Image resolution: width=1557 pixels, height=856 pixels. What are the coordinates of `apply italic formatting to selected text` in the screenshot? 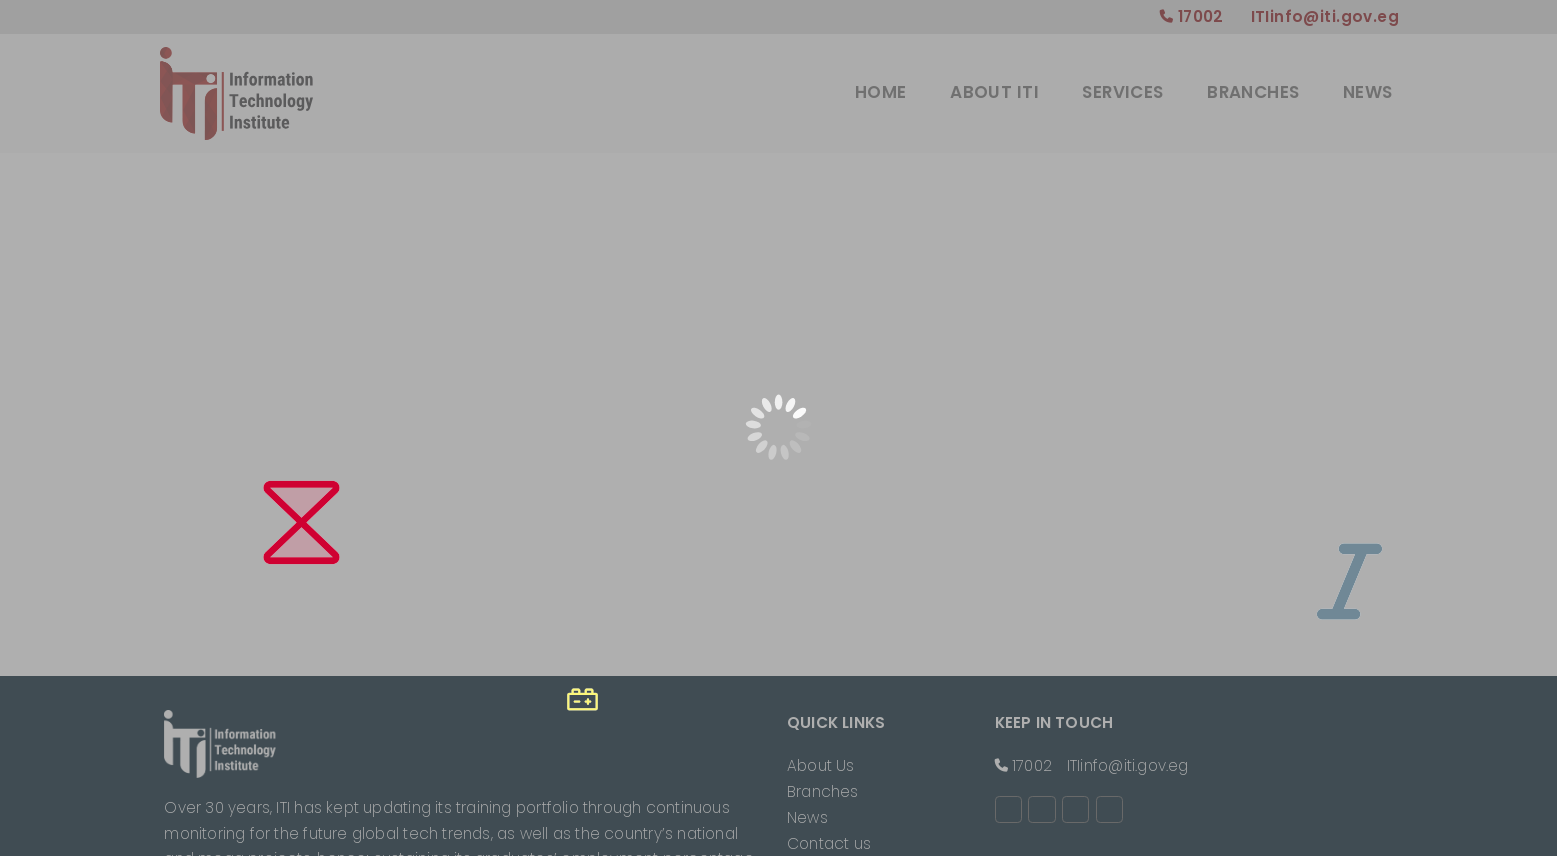 It's located at (1349, 581).